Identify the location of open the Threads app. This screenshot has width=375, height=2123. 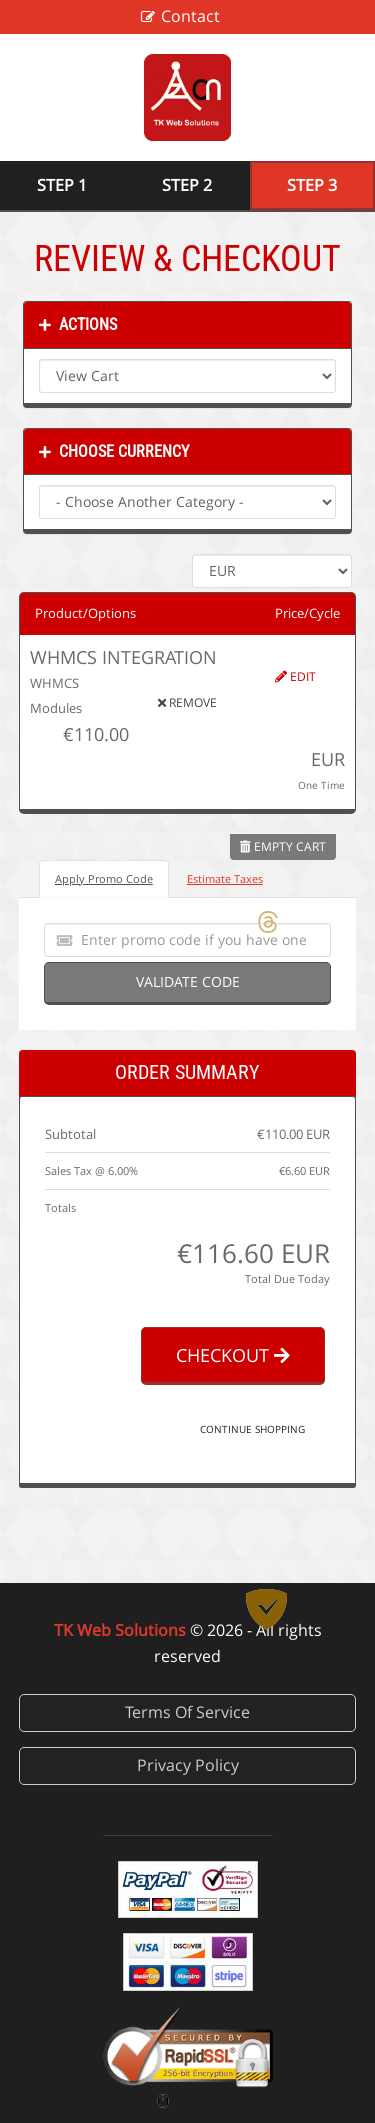
(268, 922).